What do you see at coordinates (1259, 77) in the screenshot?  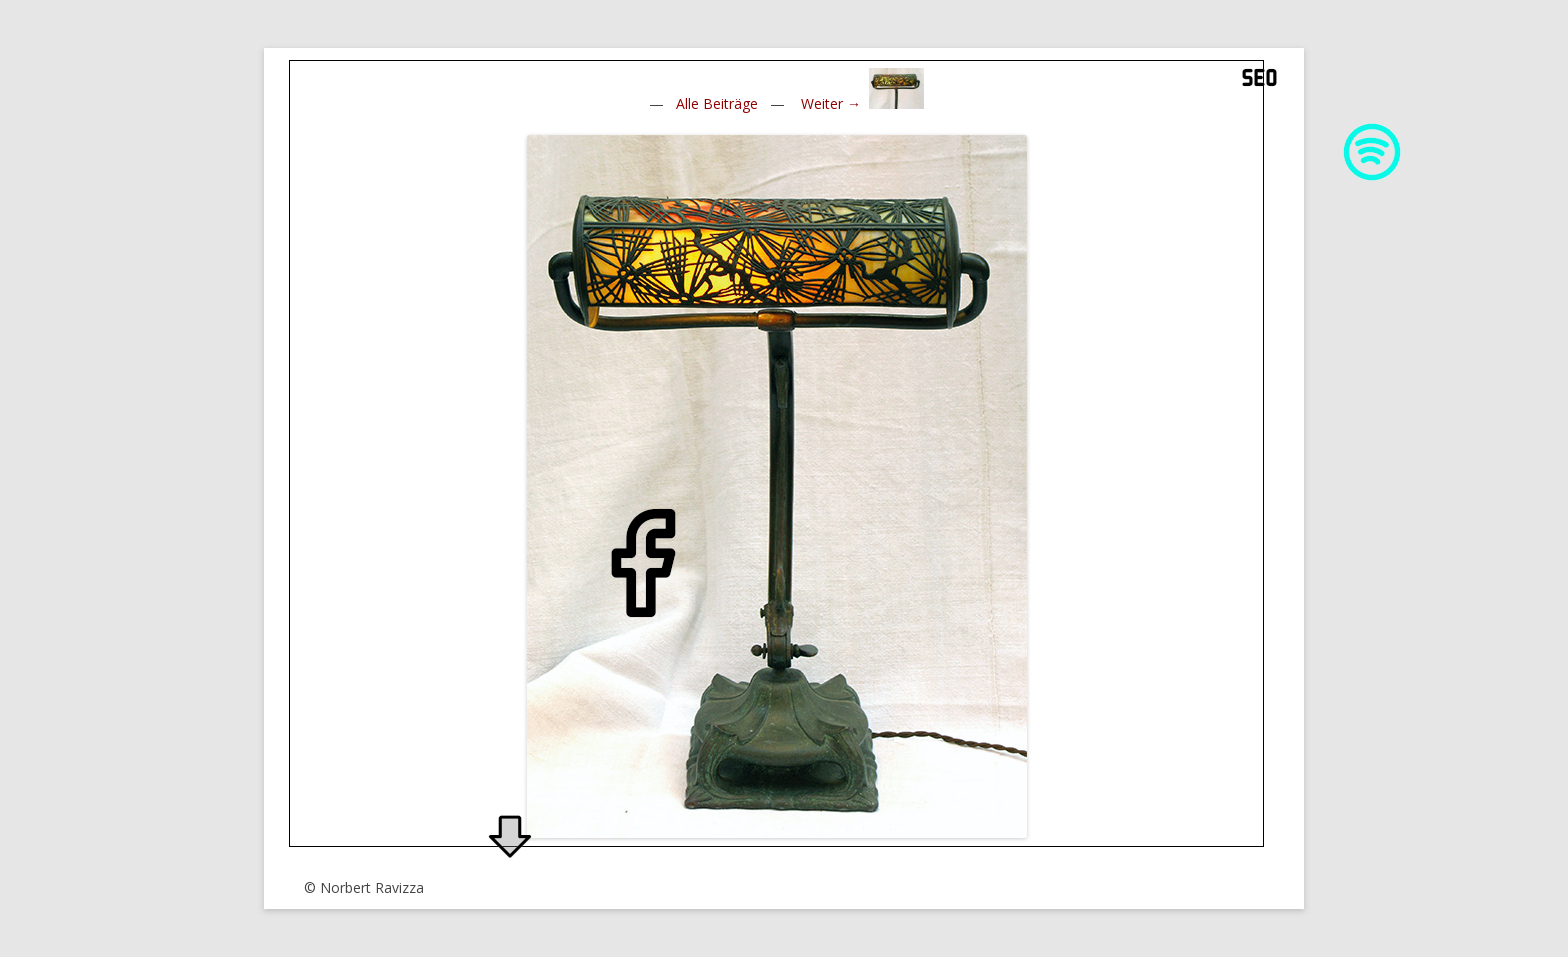 I see `access search engine optimization tools` at bounding box center [1259, 77].